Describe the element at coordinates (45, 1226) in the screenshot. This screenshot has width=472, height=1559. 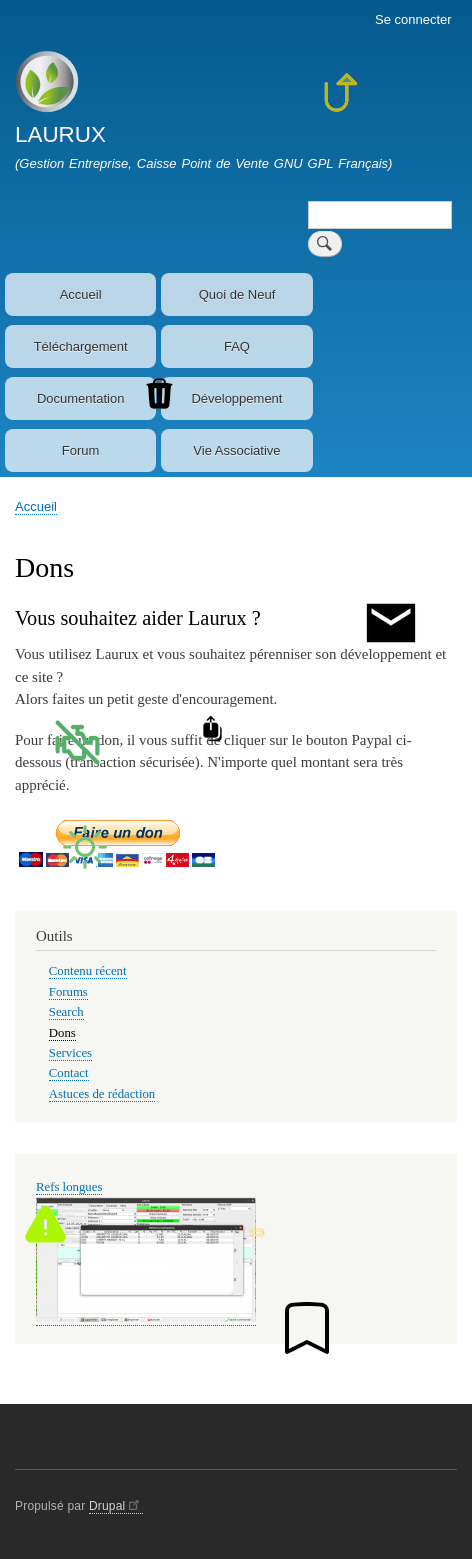
I see `indicates a warning or caution state` at that location.